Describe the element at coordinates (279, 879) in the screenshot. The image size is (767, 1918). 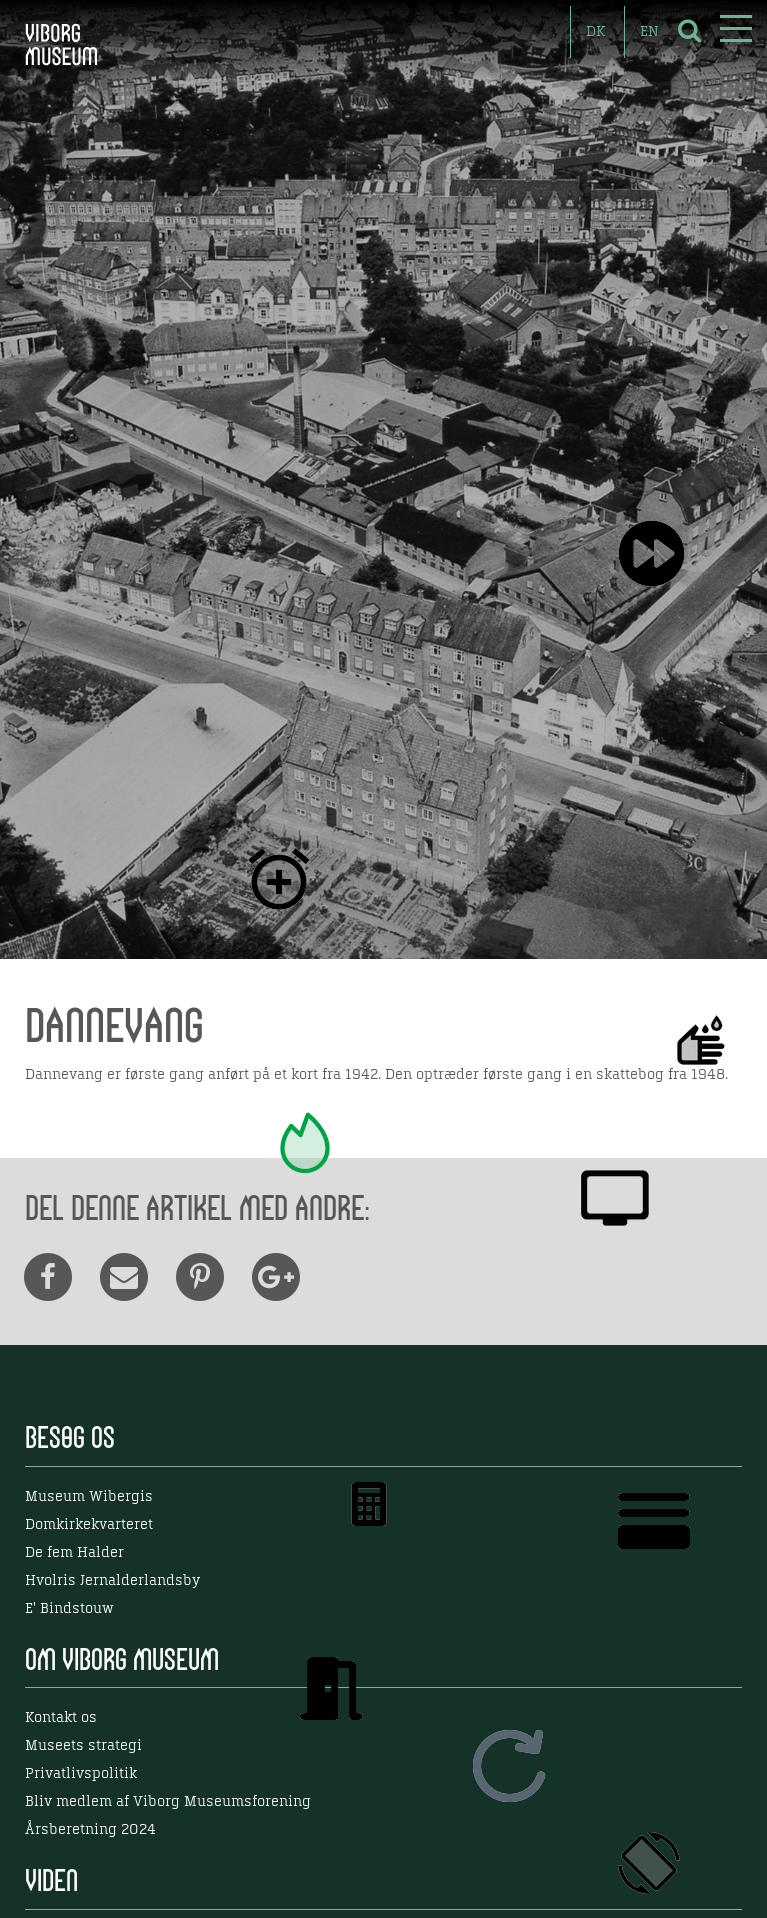
I see `add a new alarm` at that location.